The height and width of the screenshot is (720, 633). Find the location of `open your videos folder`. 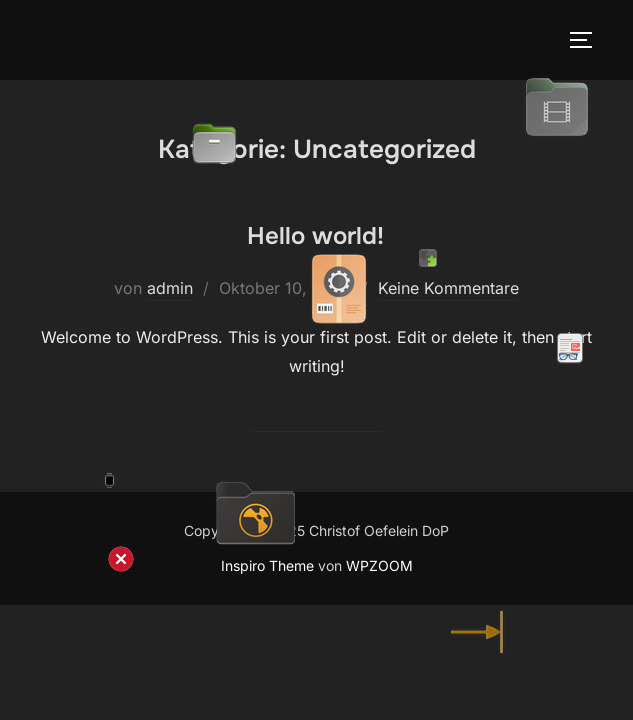

open your videos folder is located at coordinates (557, 107).